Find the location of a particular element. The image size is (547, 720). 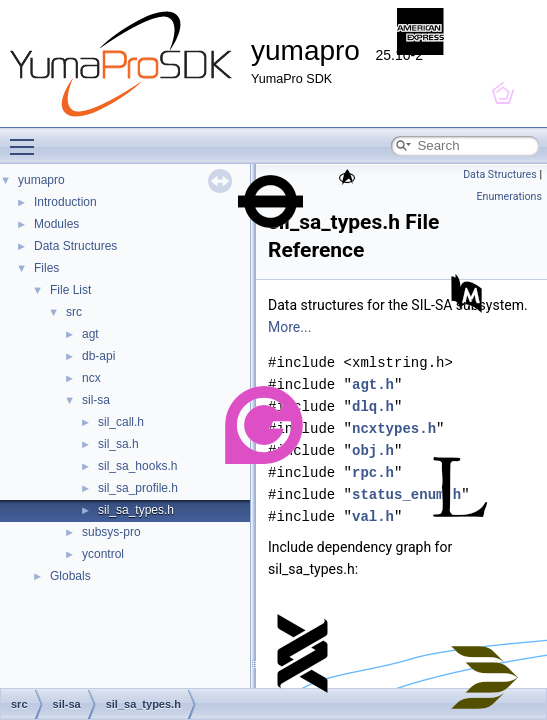

geode geometry dash mod loader logo is located at coordinates (503, 93).